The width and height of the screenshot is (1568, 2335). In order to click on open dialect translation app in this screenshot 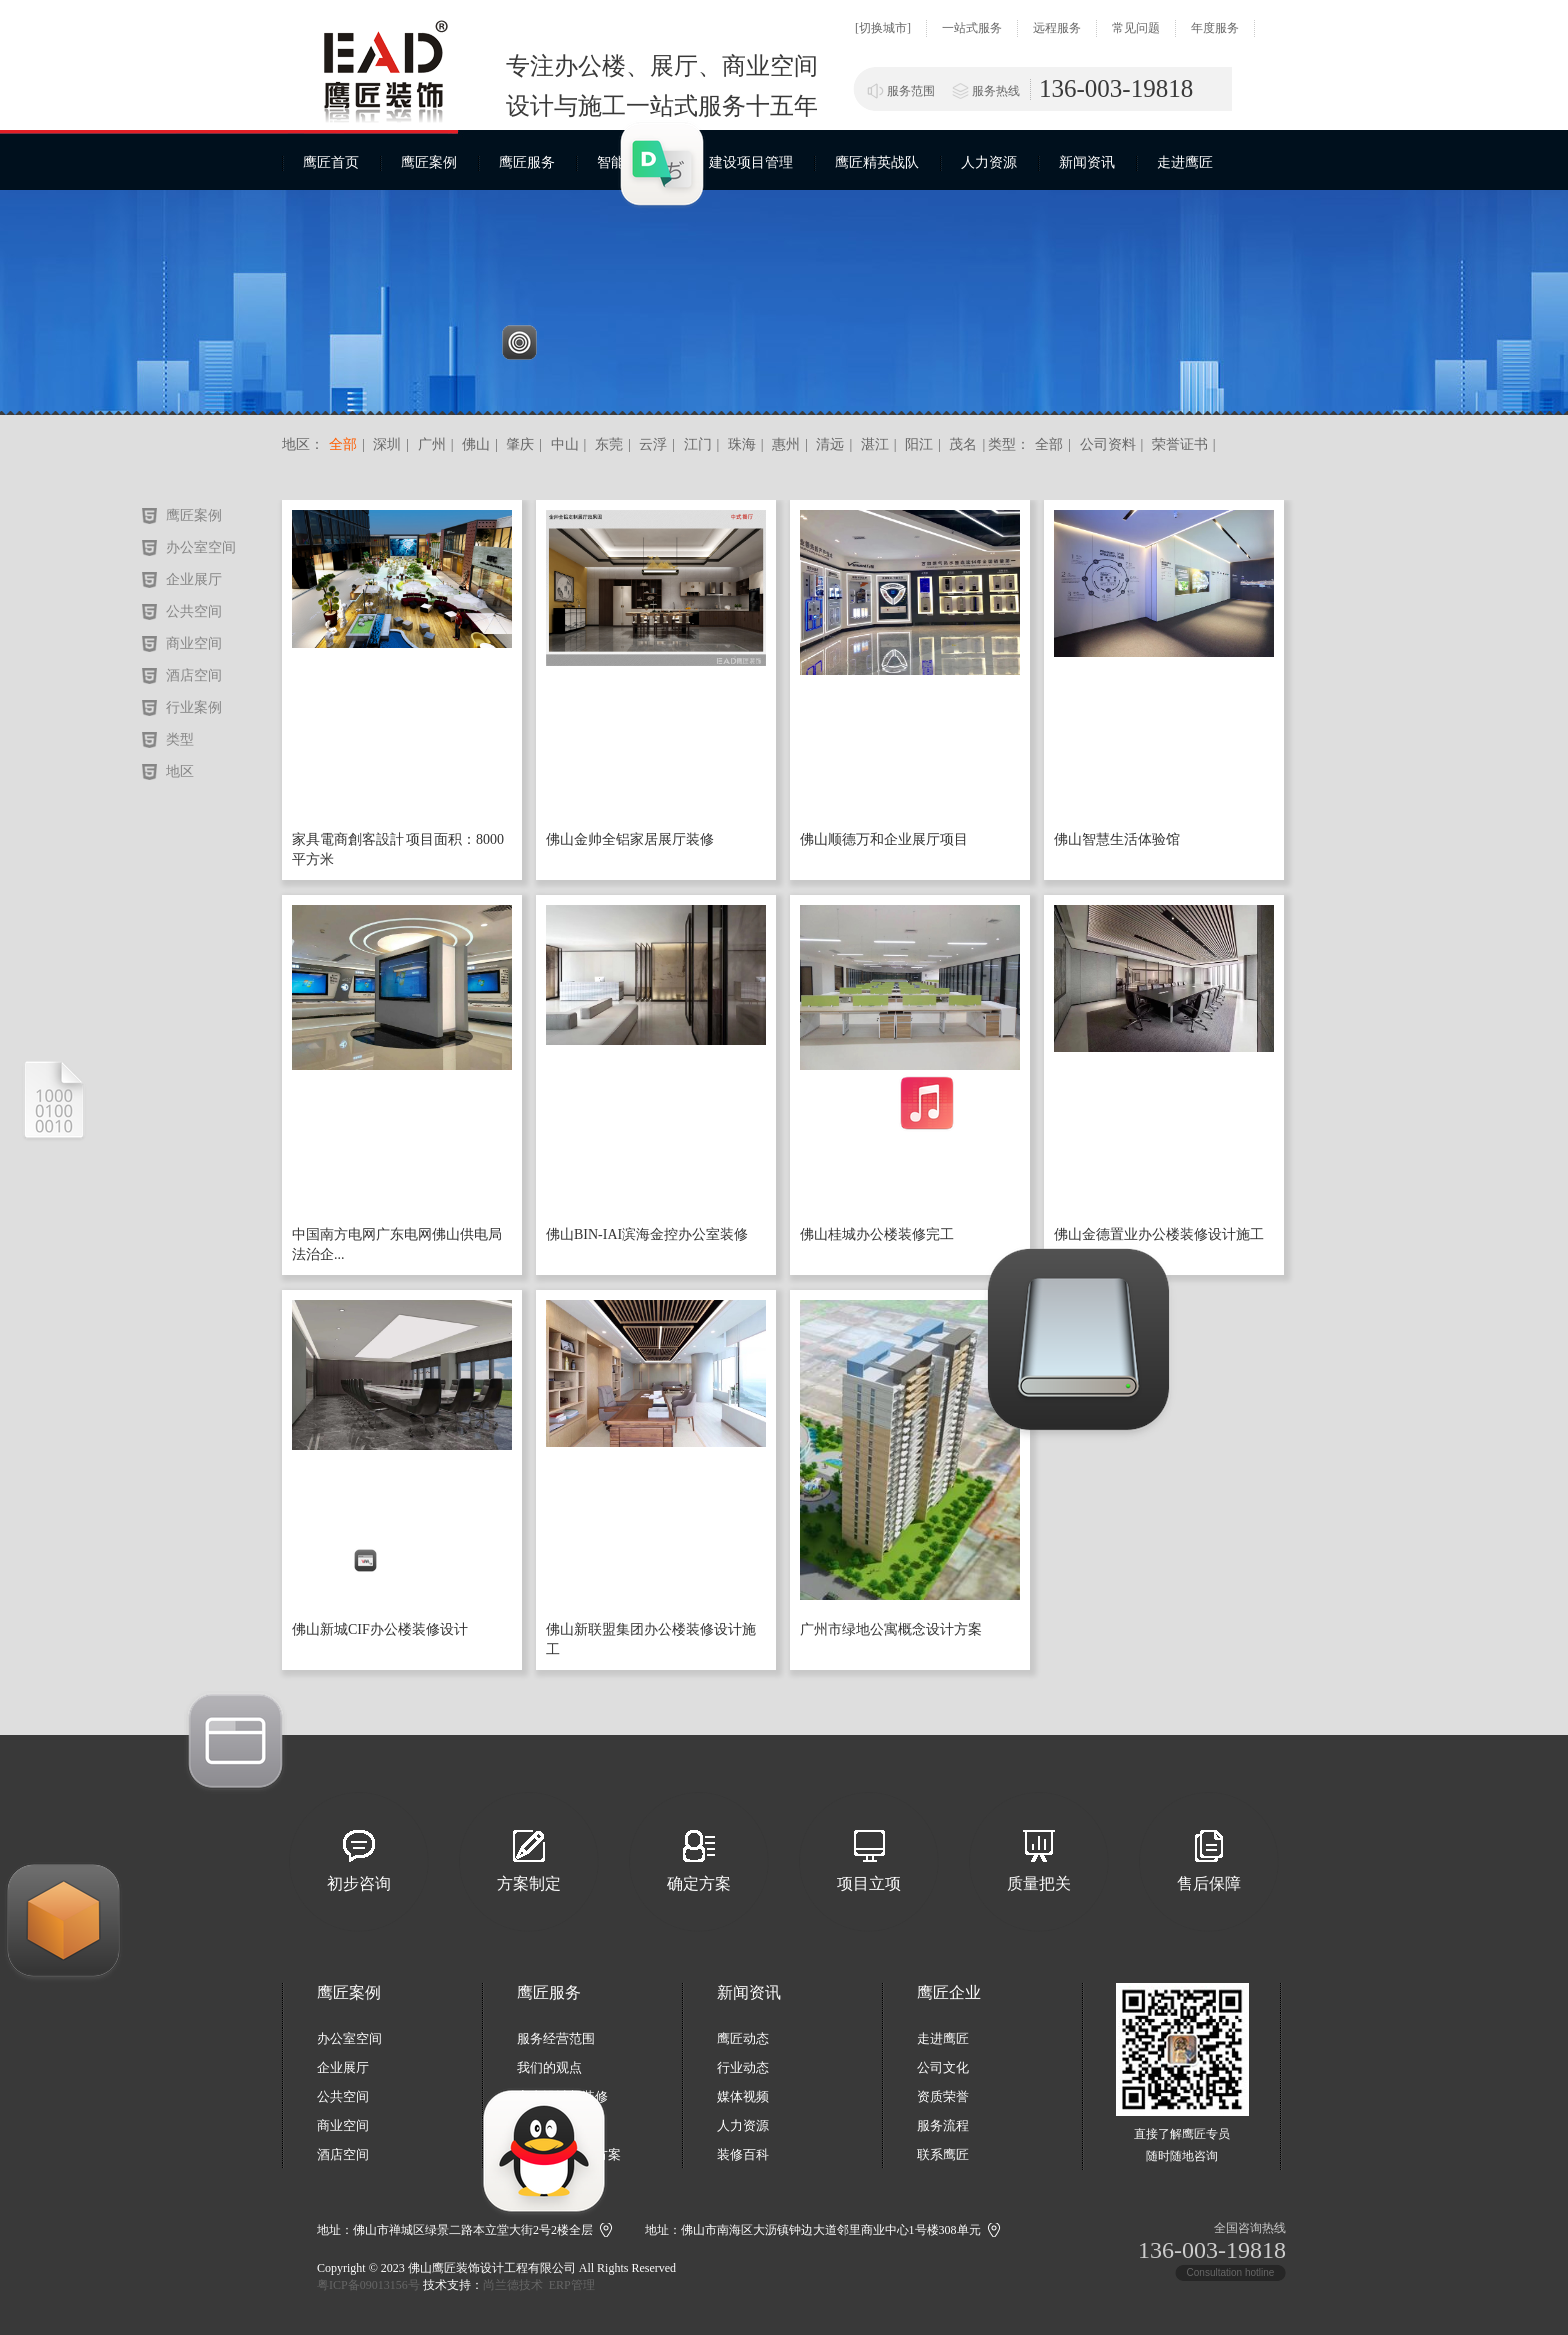, I will do `click(662, 164)`.